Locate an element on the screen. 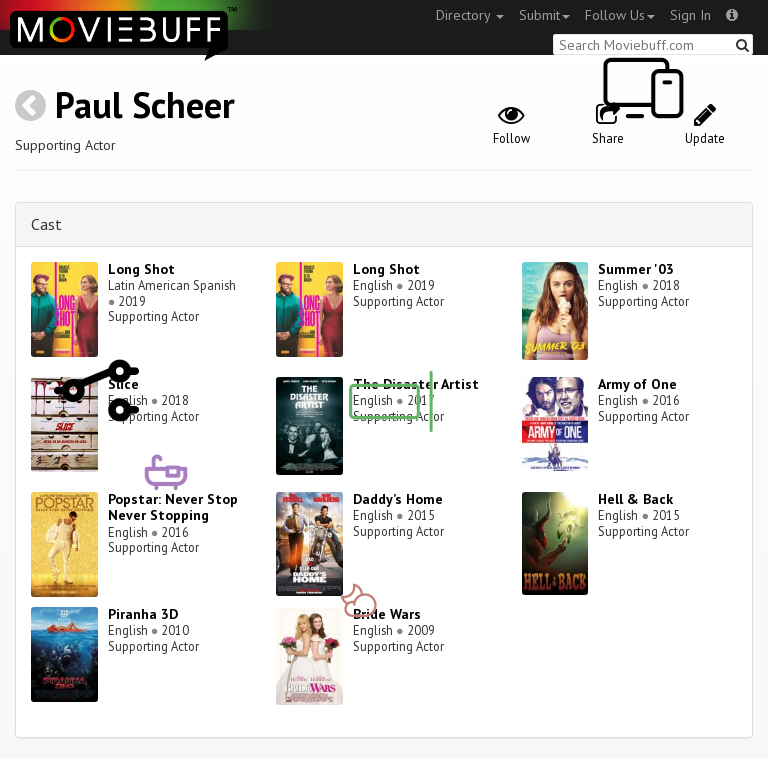 This screenshot has width=768, height=759. align content to the right is located at coordinates (392, 401).